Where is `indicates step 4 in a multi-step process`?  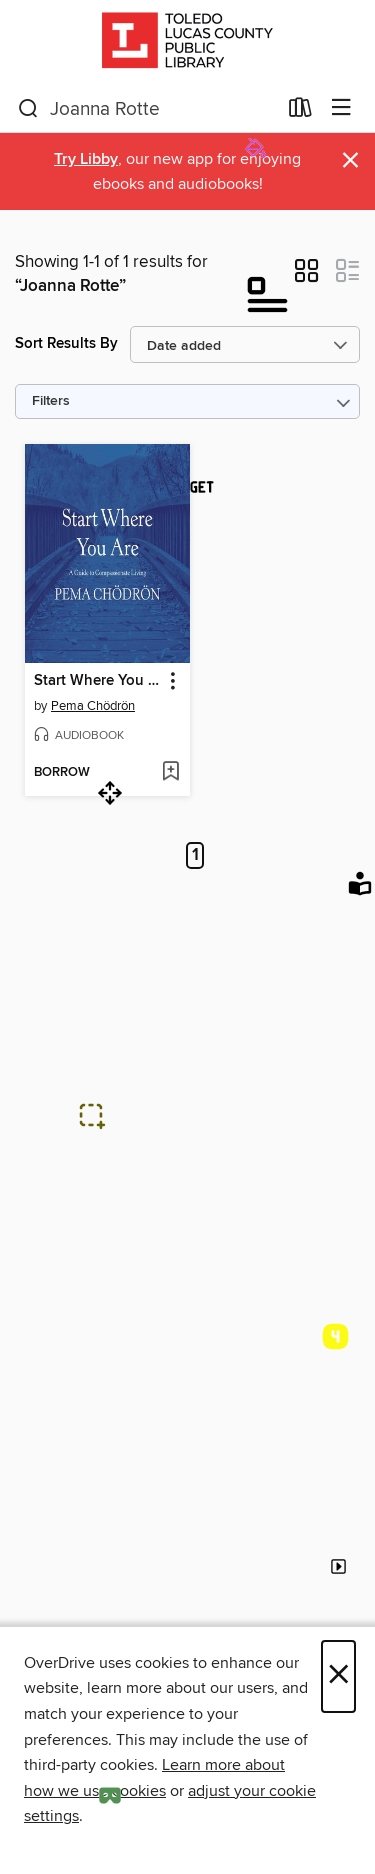
indicates step 4 in a multi-step process is located at coordinates (335, 1336).